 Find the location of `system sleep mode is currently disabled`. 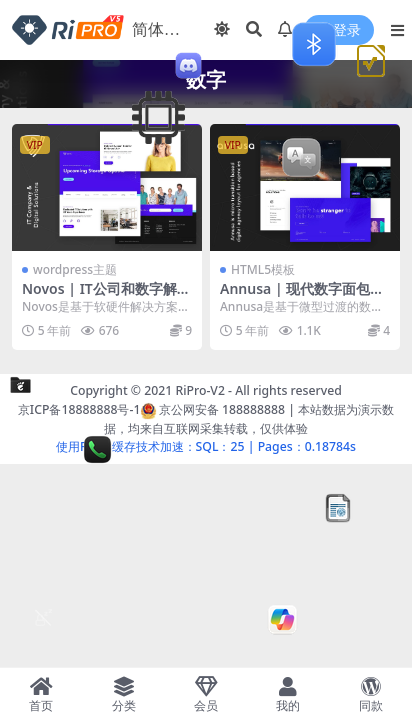

system sleep mode is currently disabled is located at coordinates (43, 617).